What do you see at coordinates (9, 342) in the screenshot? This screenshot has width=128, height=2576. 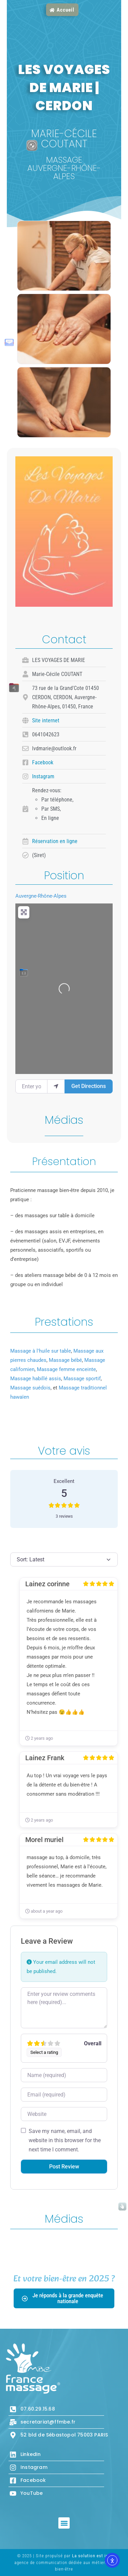 I see `open evolution email and calendar application` at bounding box center [9, 342].